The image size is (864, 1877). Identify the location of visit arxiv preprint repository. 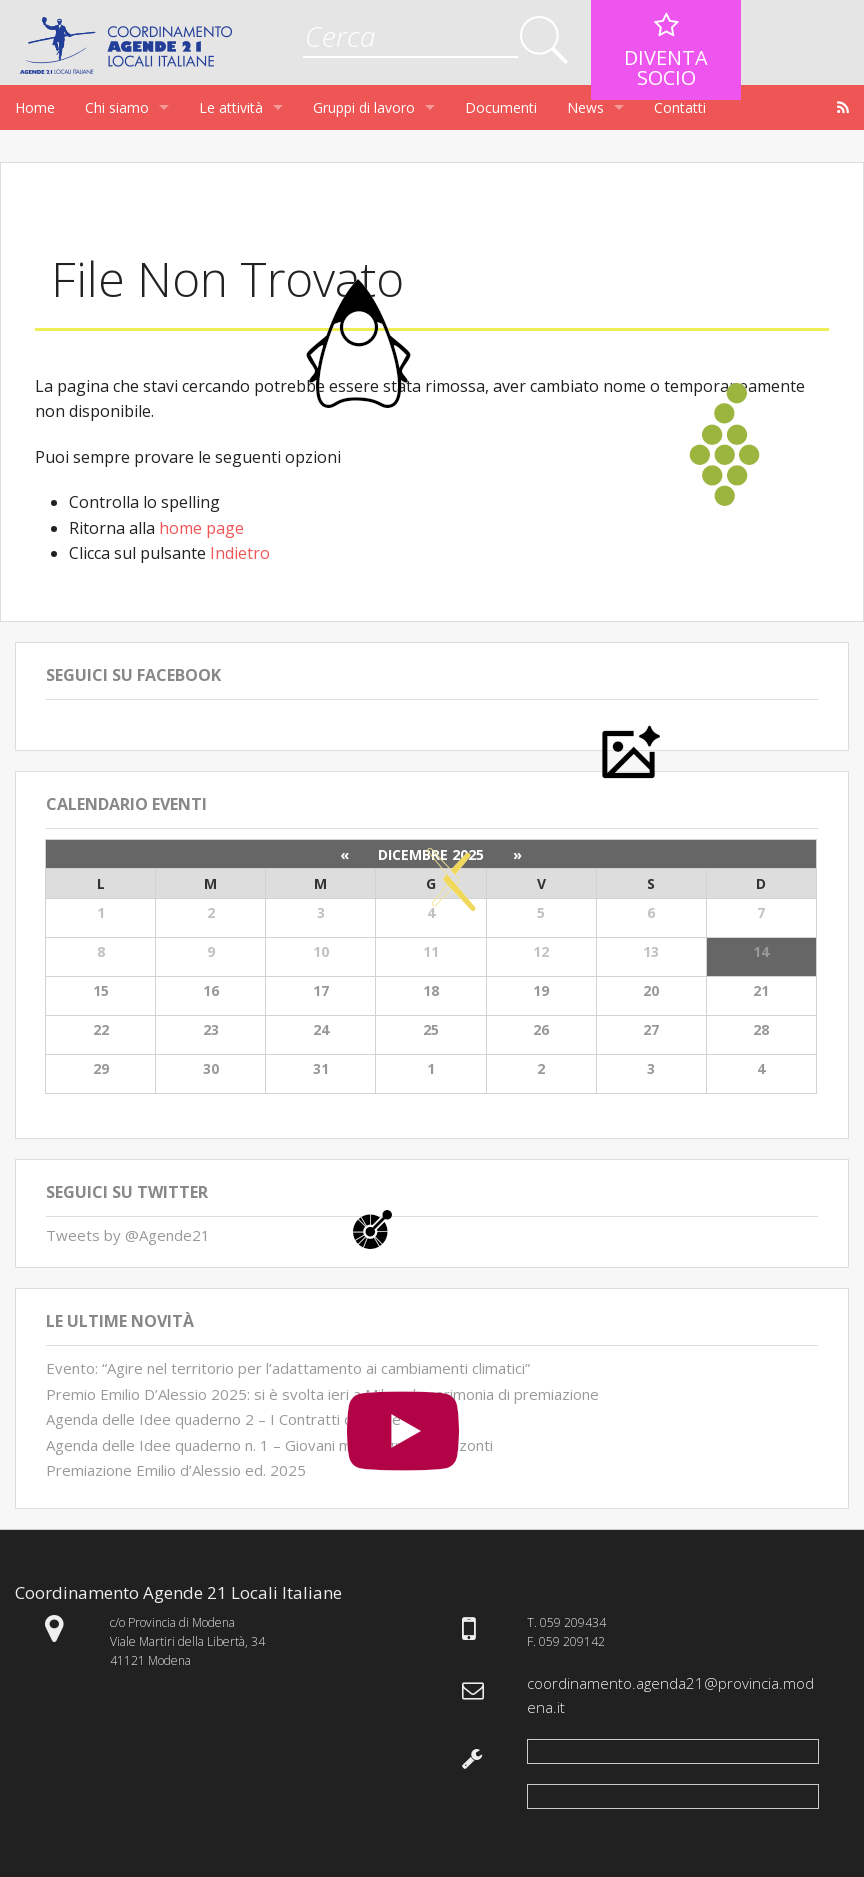
(451, 879).